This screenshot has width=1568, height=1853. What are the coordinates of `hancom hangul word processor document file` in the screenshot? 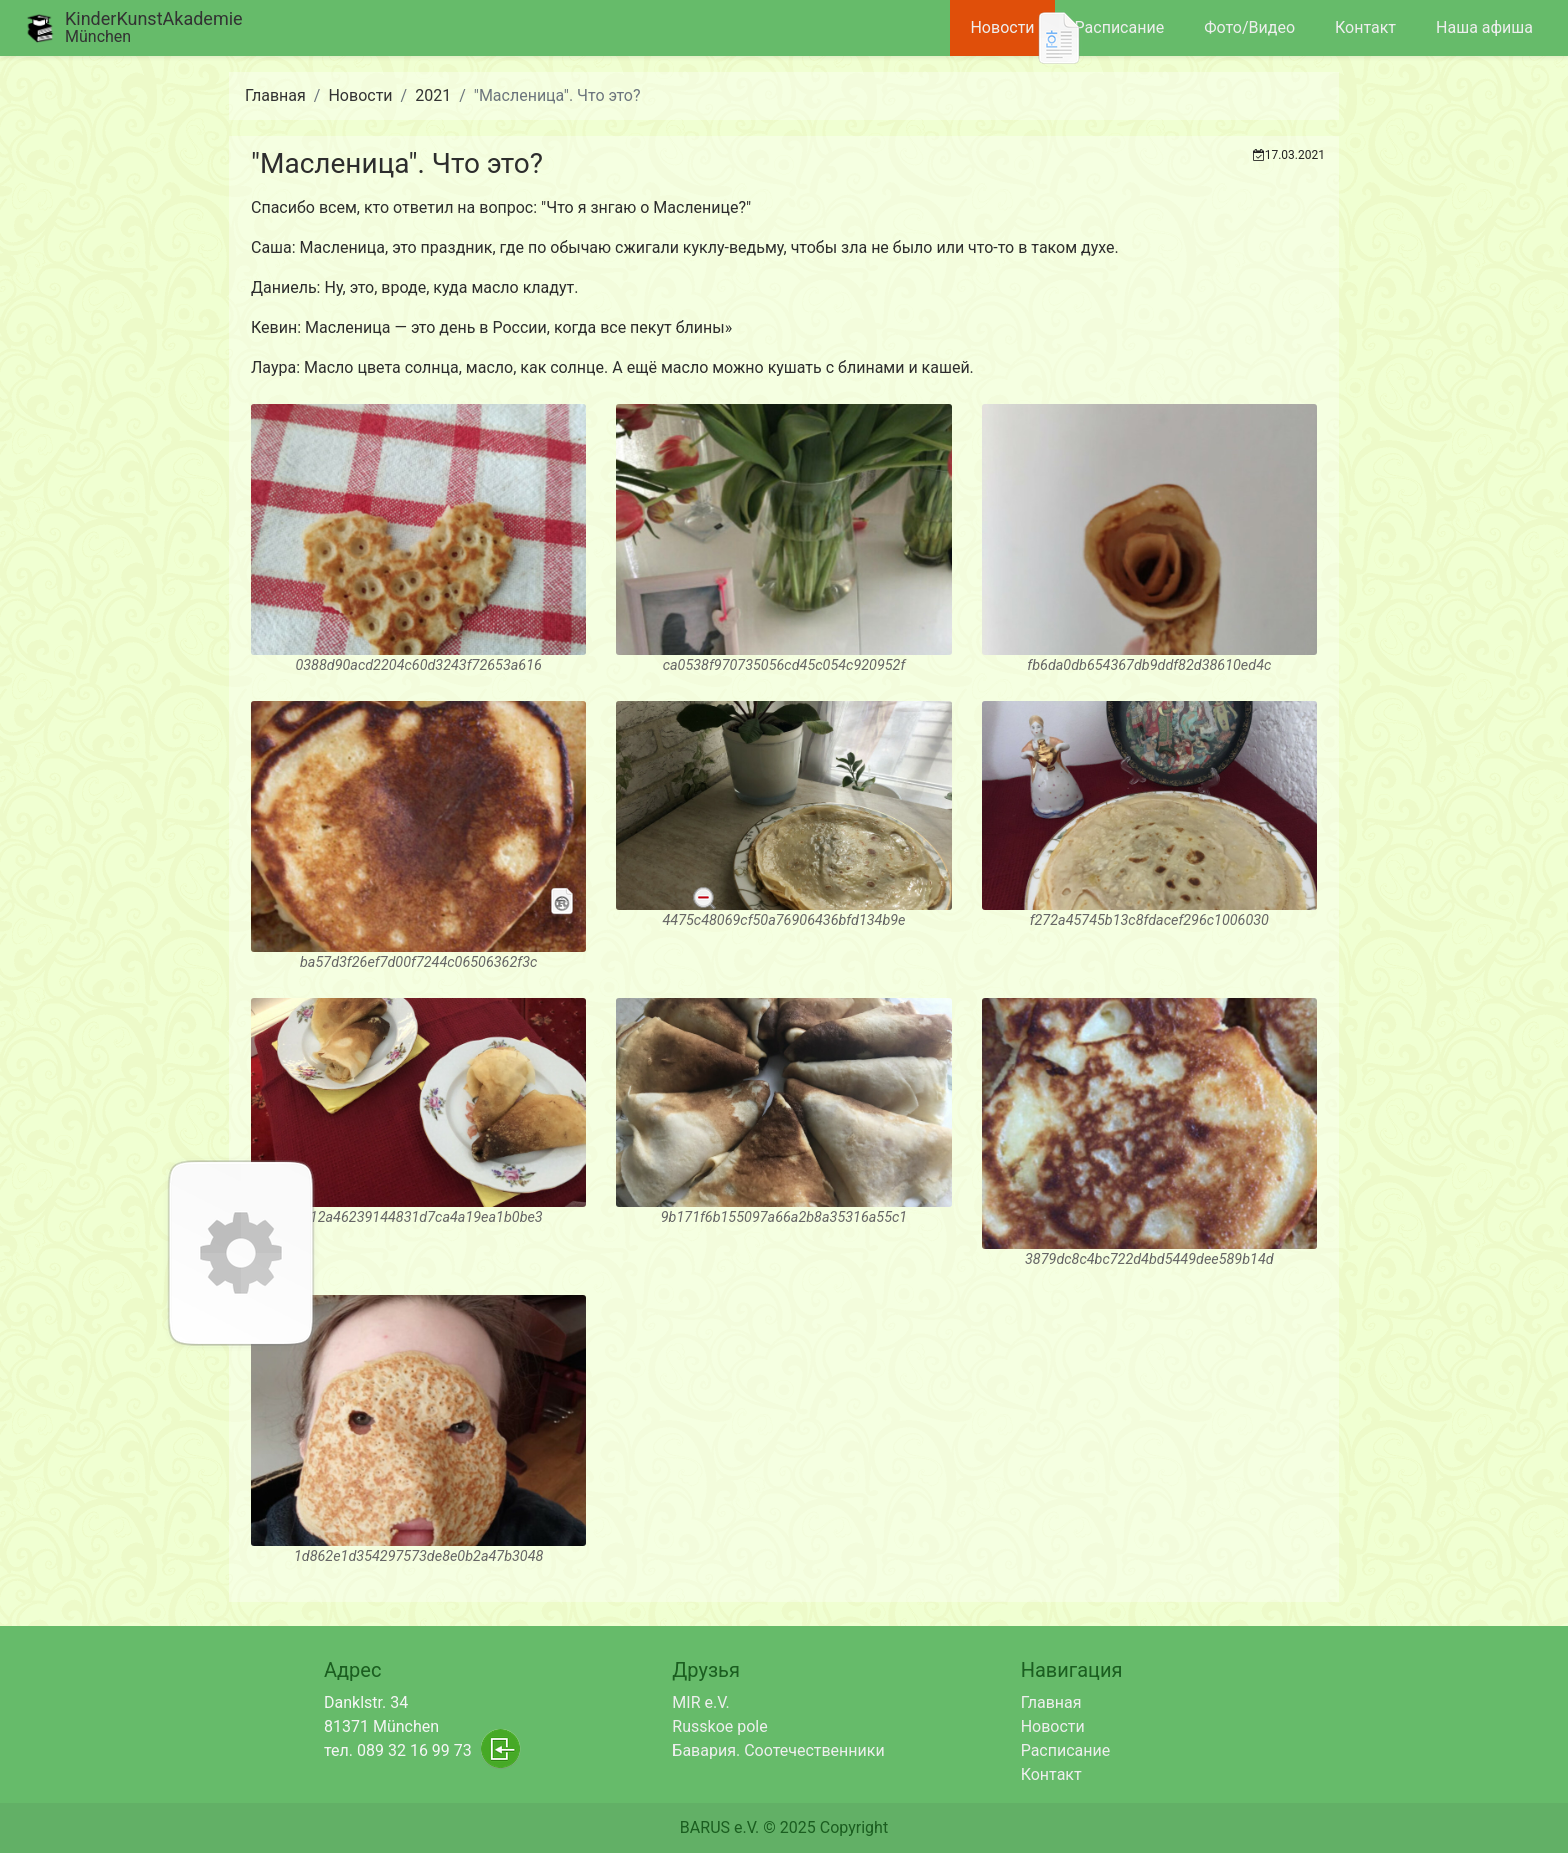 It's located at (1059, 38).